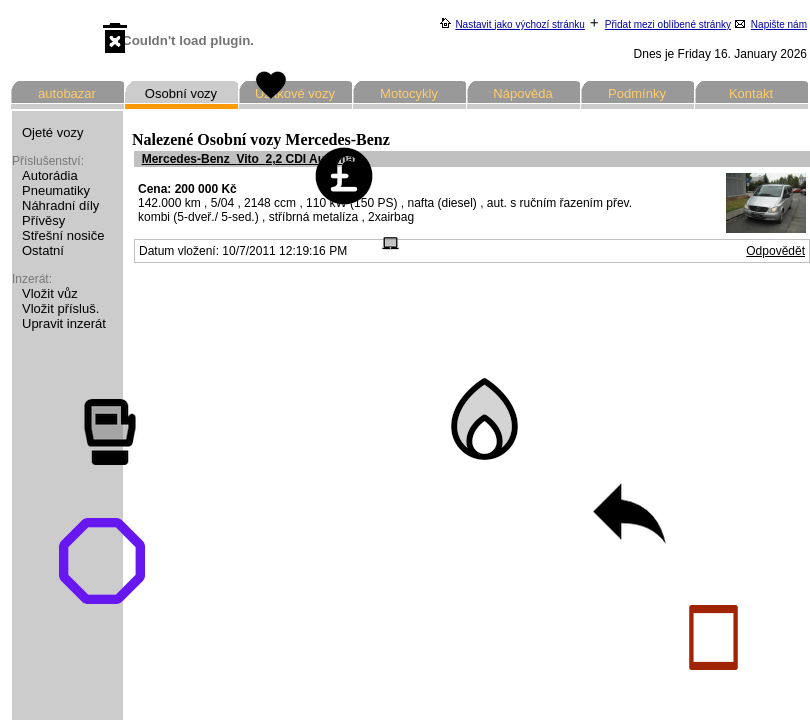 The height and width of the screenshot is (720, 810). I want to click on switch to desktop or laptop view, so click(390, 243).